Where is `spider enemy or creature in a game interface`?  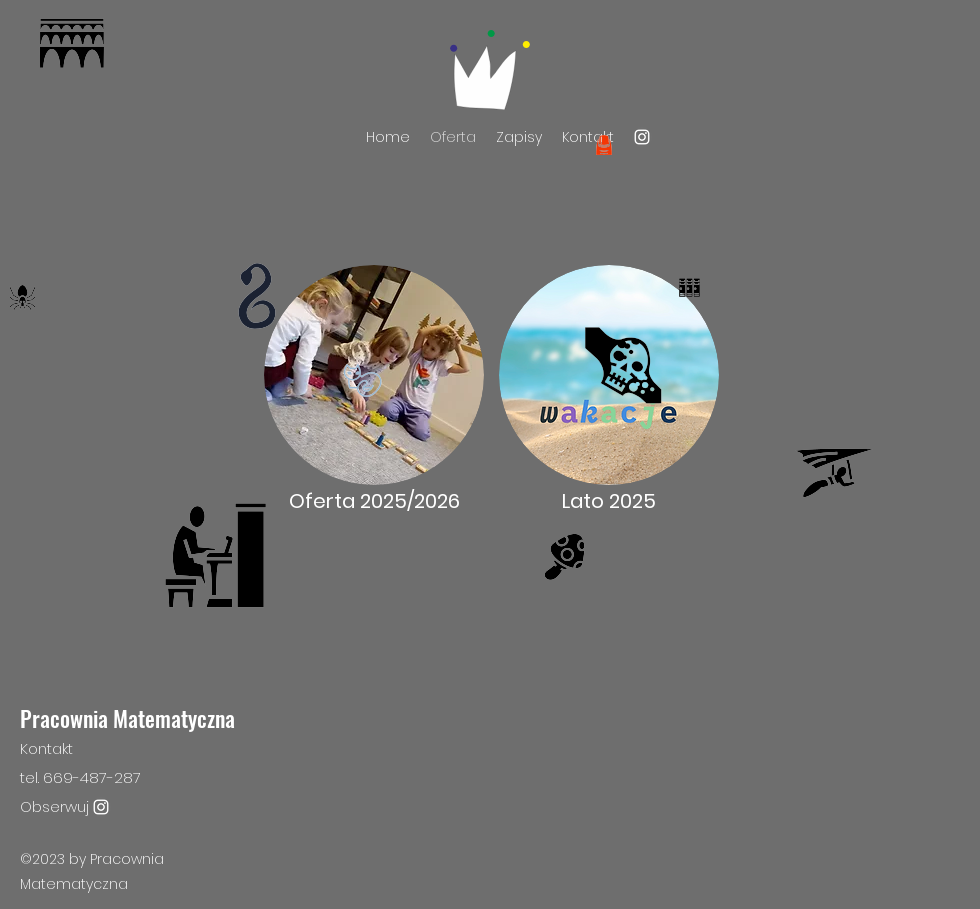 spider enemy or creature in a game interface is located at coordinates (22, 297).